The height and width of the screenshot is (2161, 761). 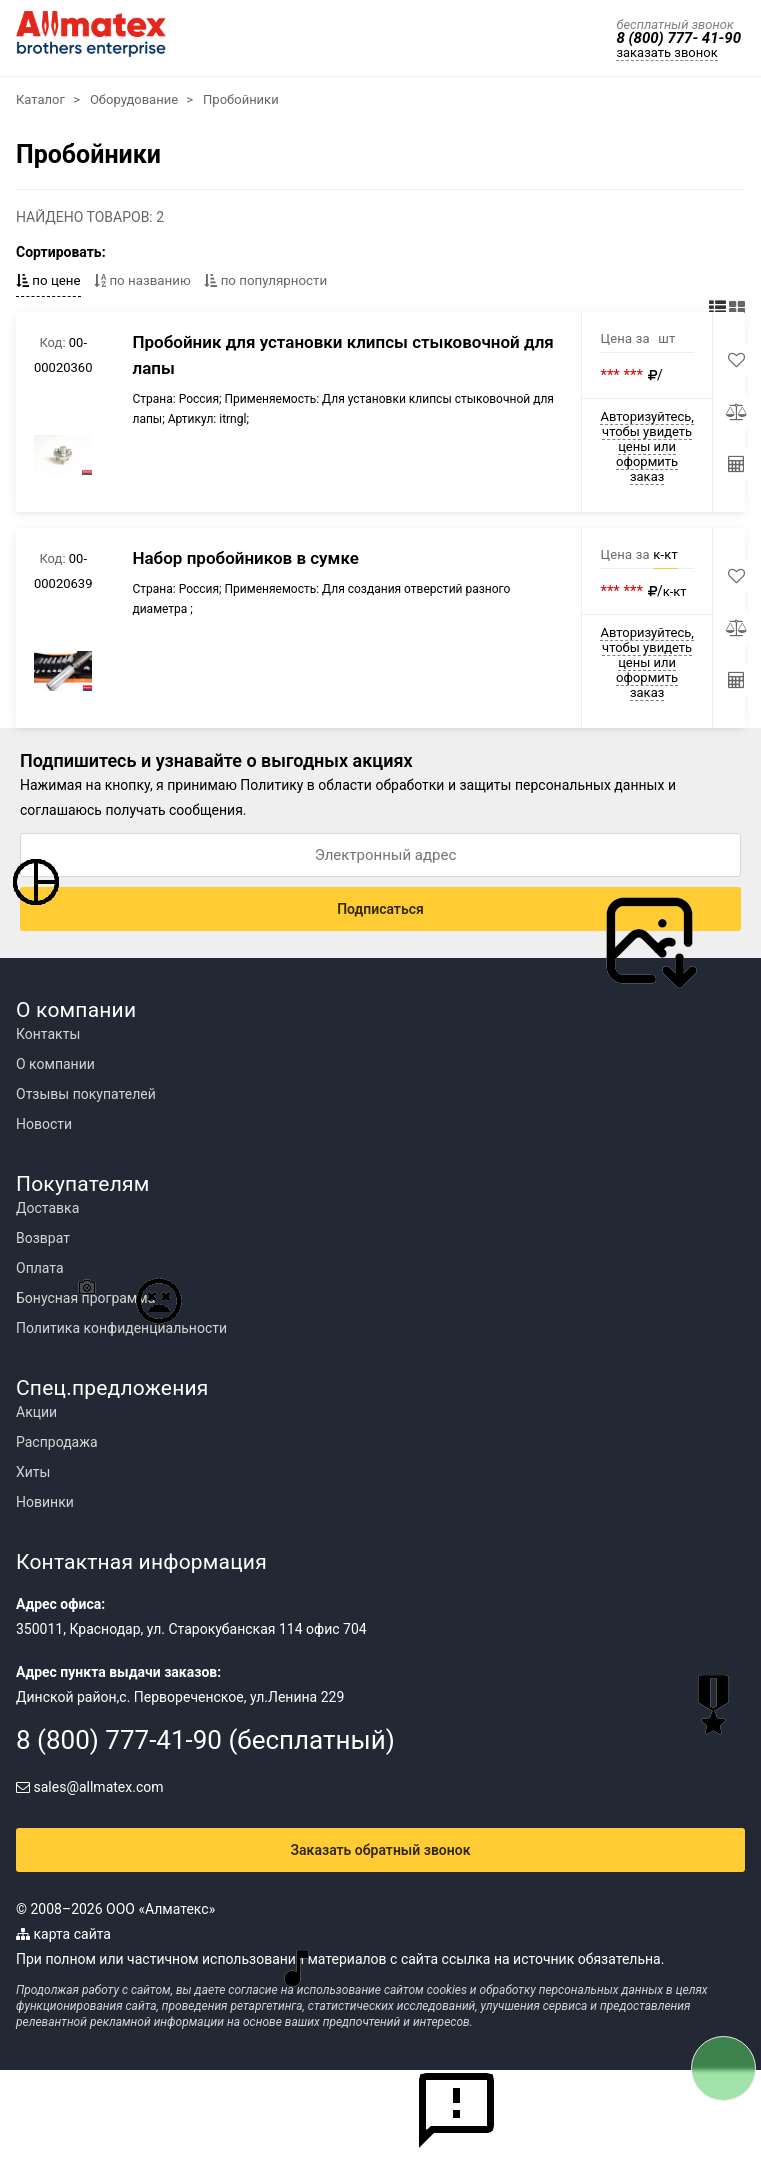 What do you see at coordinates (296, 1968) in the screenshot?
I see `play or access audio content` at bounding box center [296, 1968].